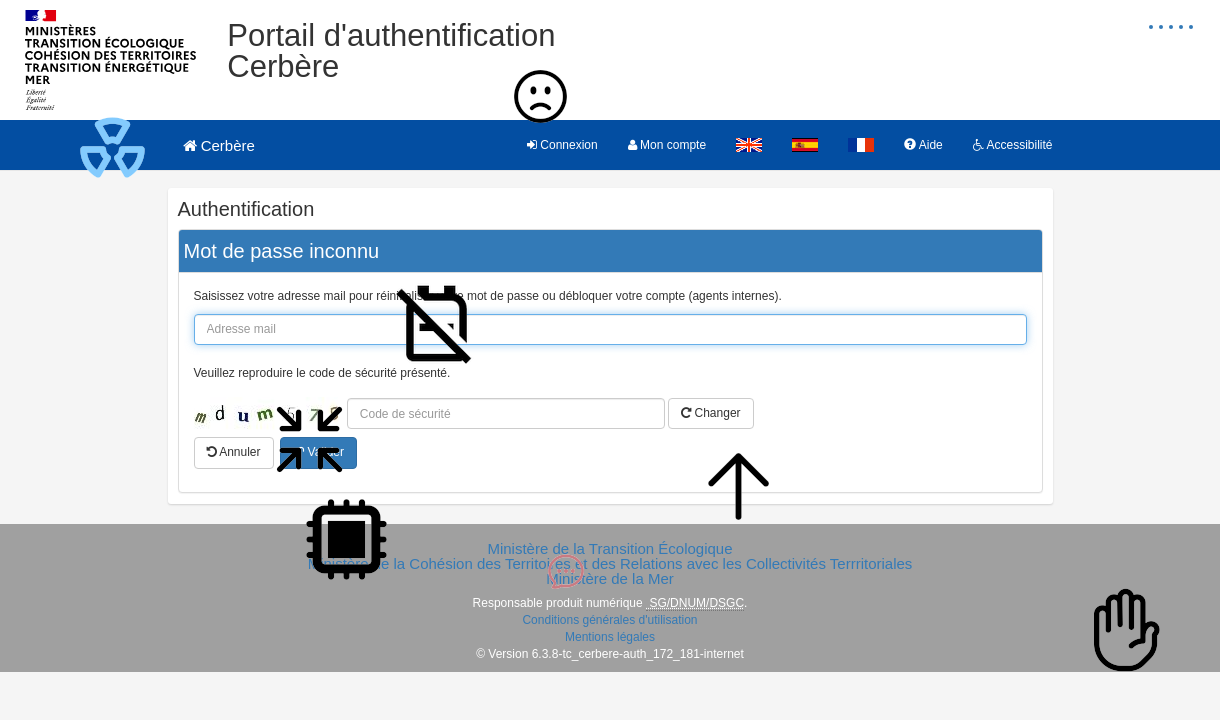  What do you see at coordinates (738, 486) in the screenshot?
I see `move item up in a list` at bounding box center [738, 486].